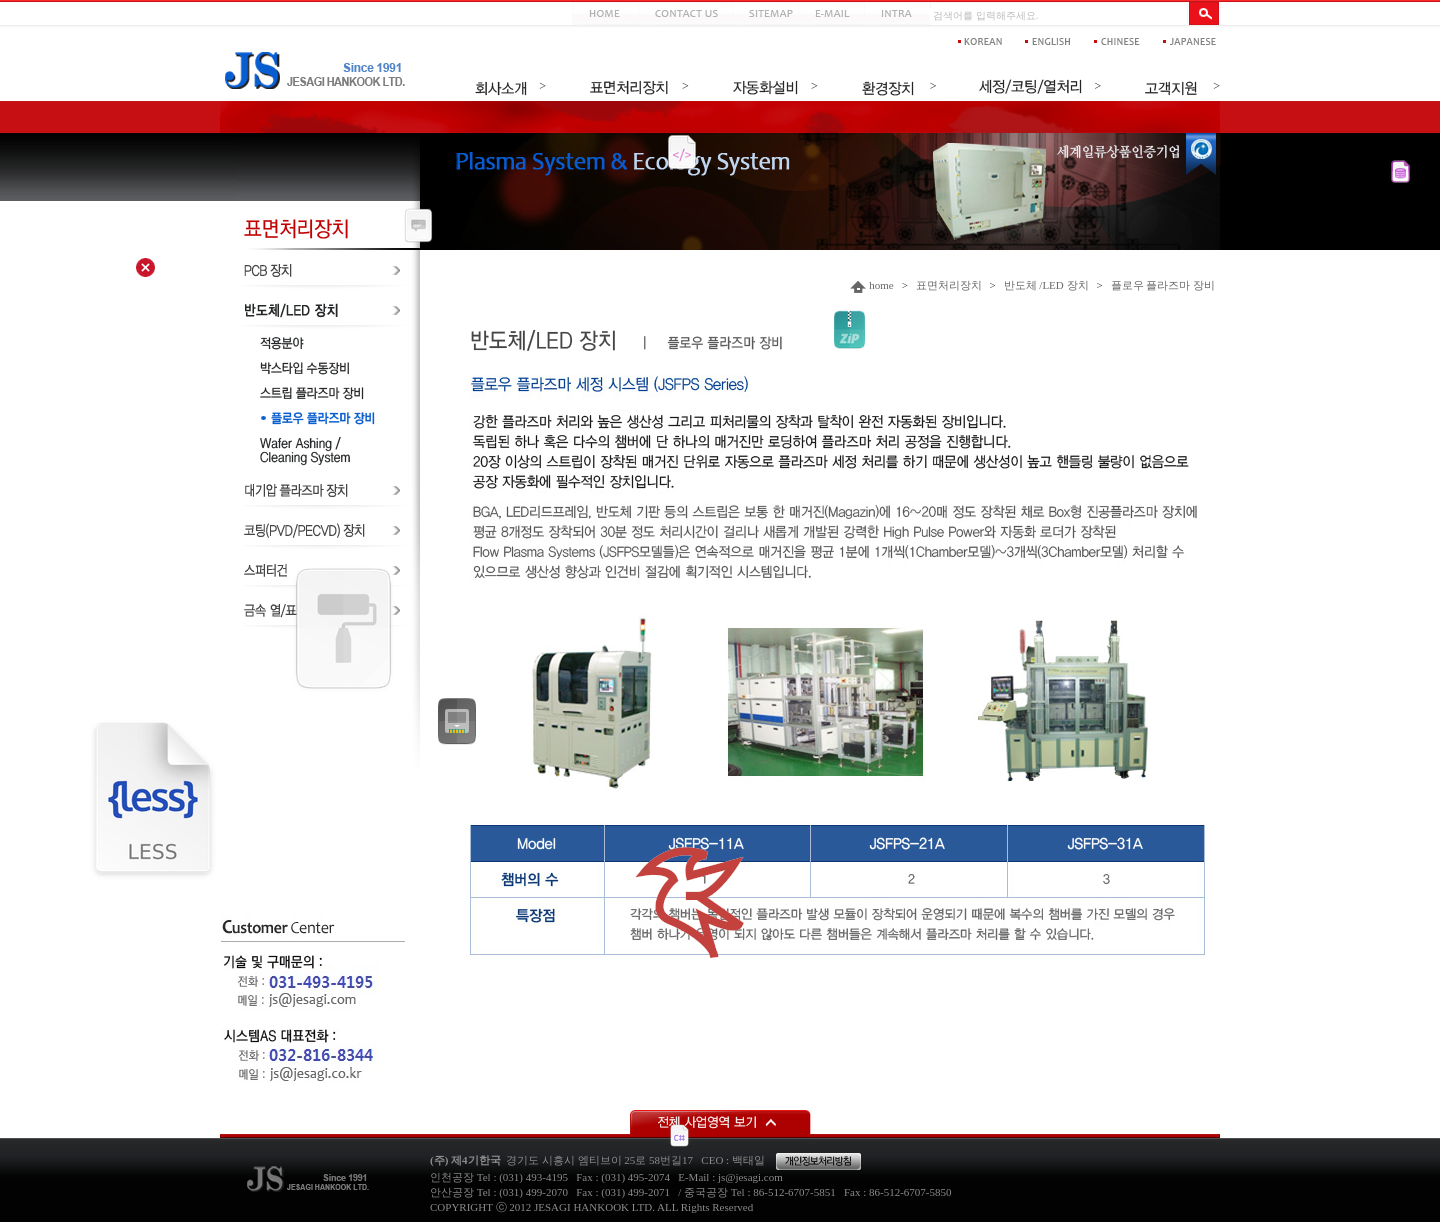  Describe the element at coordinates (153, 800) in the screenshot. I see `a LESS stylesheet file` at that location.